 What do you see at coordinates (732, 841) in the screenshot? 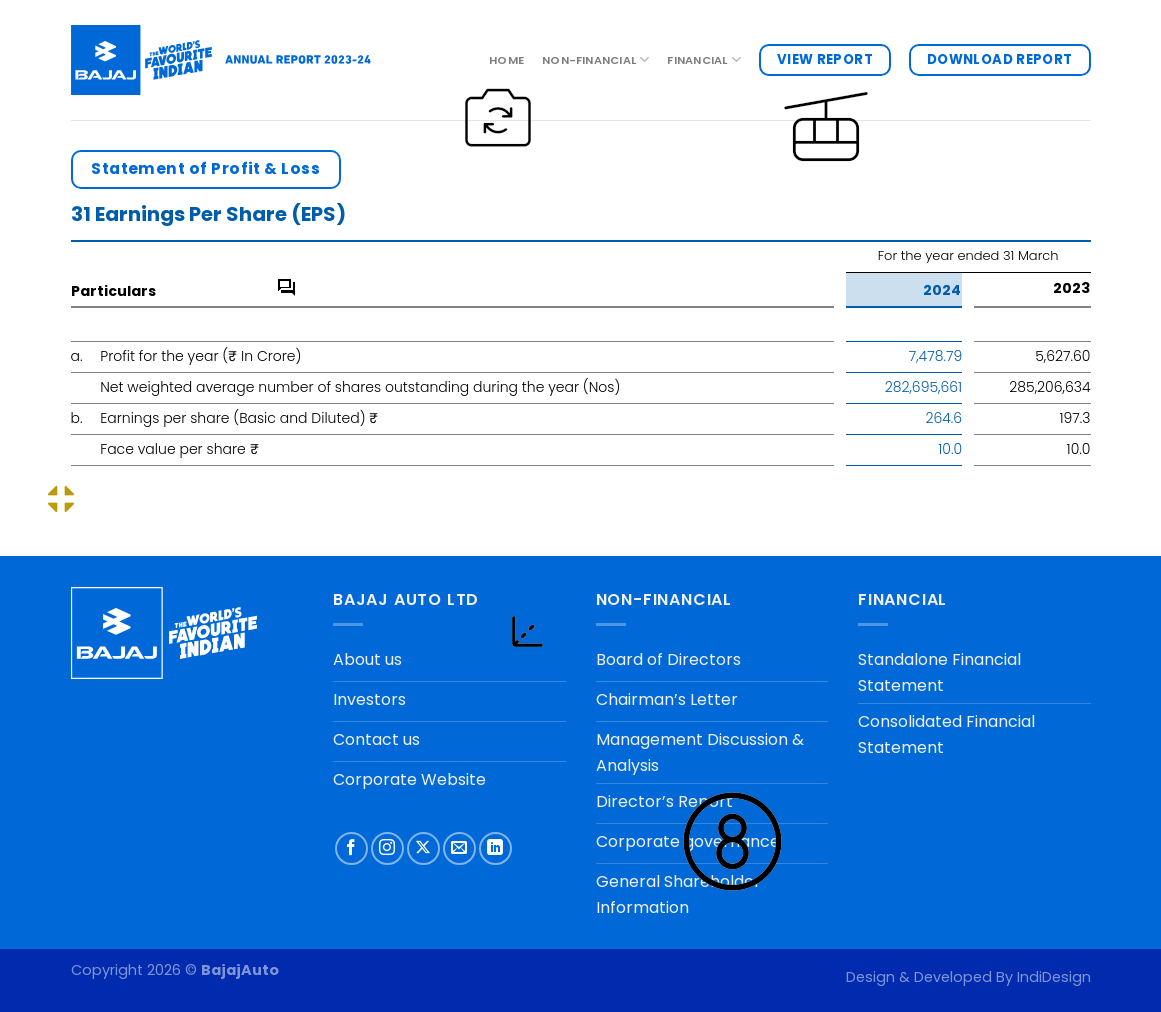
I see `indicates step 8 in a multi-step process` at bounding box center [732, 841].